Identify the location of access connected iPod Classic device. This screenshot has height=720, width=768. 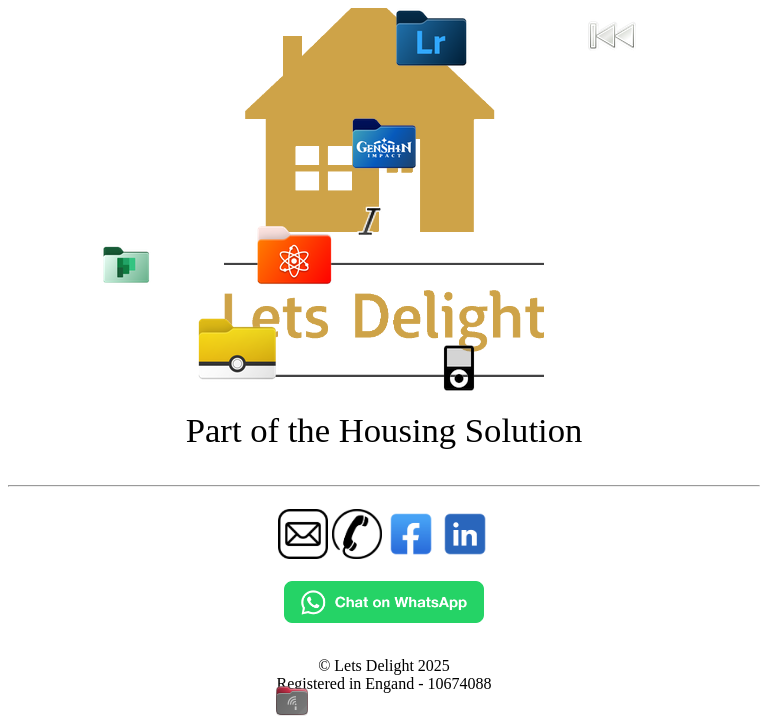
(459, 368).